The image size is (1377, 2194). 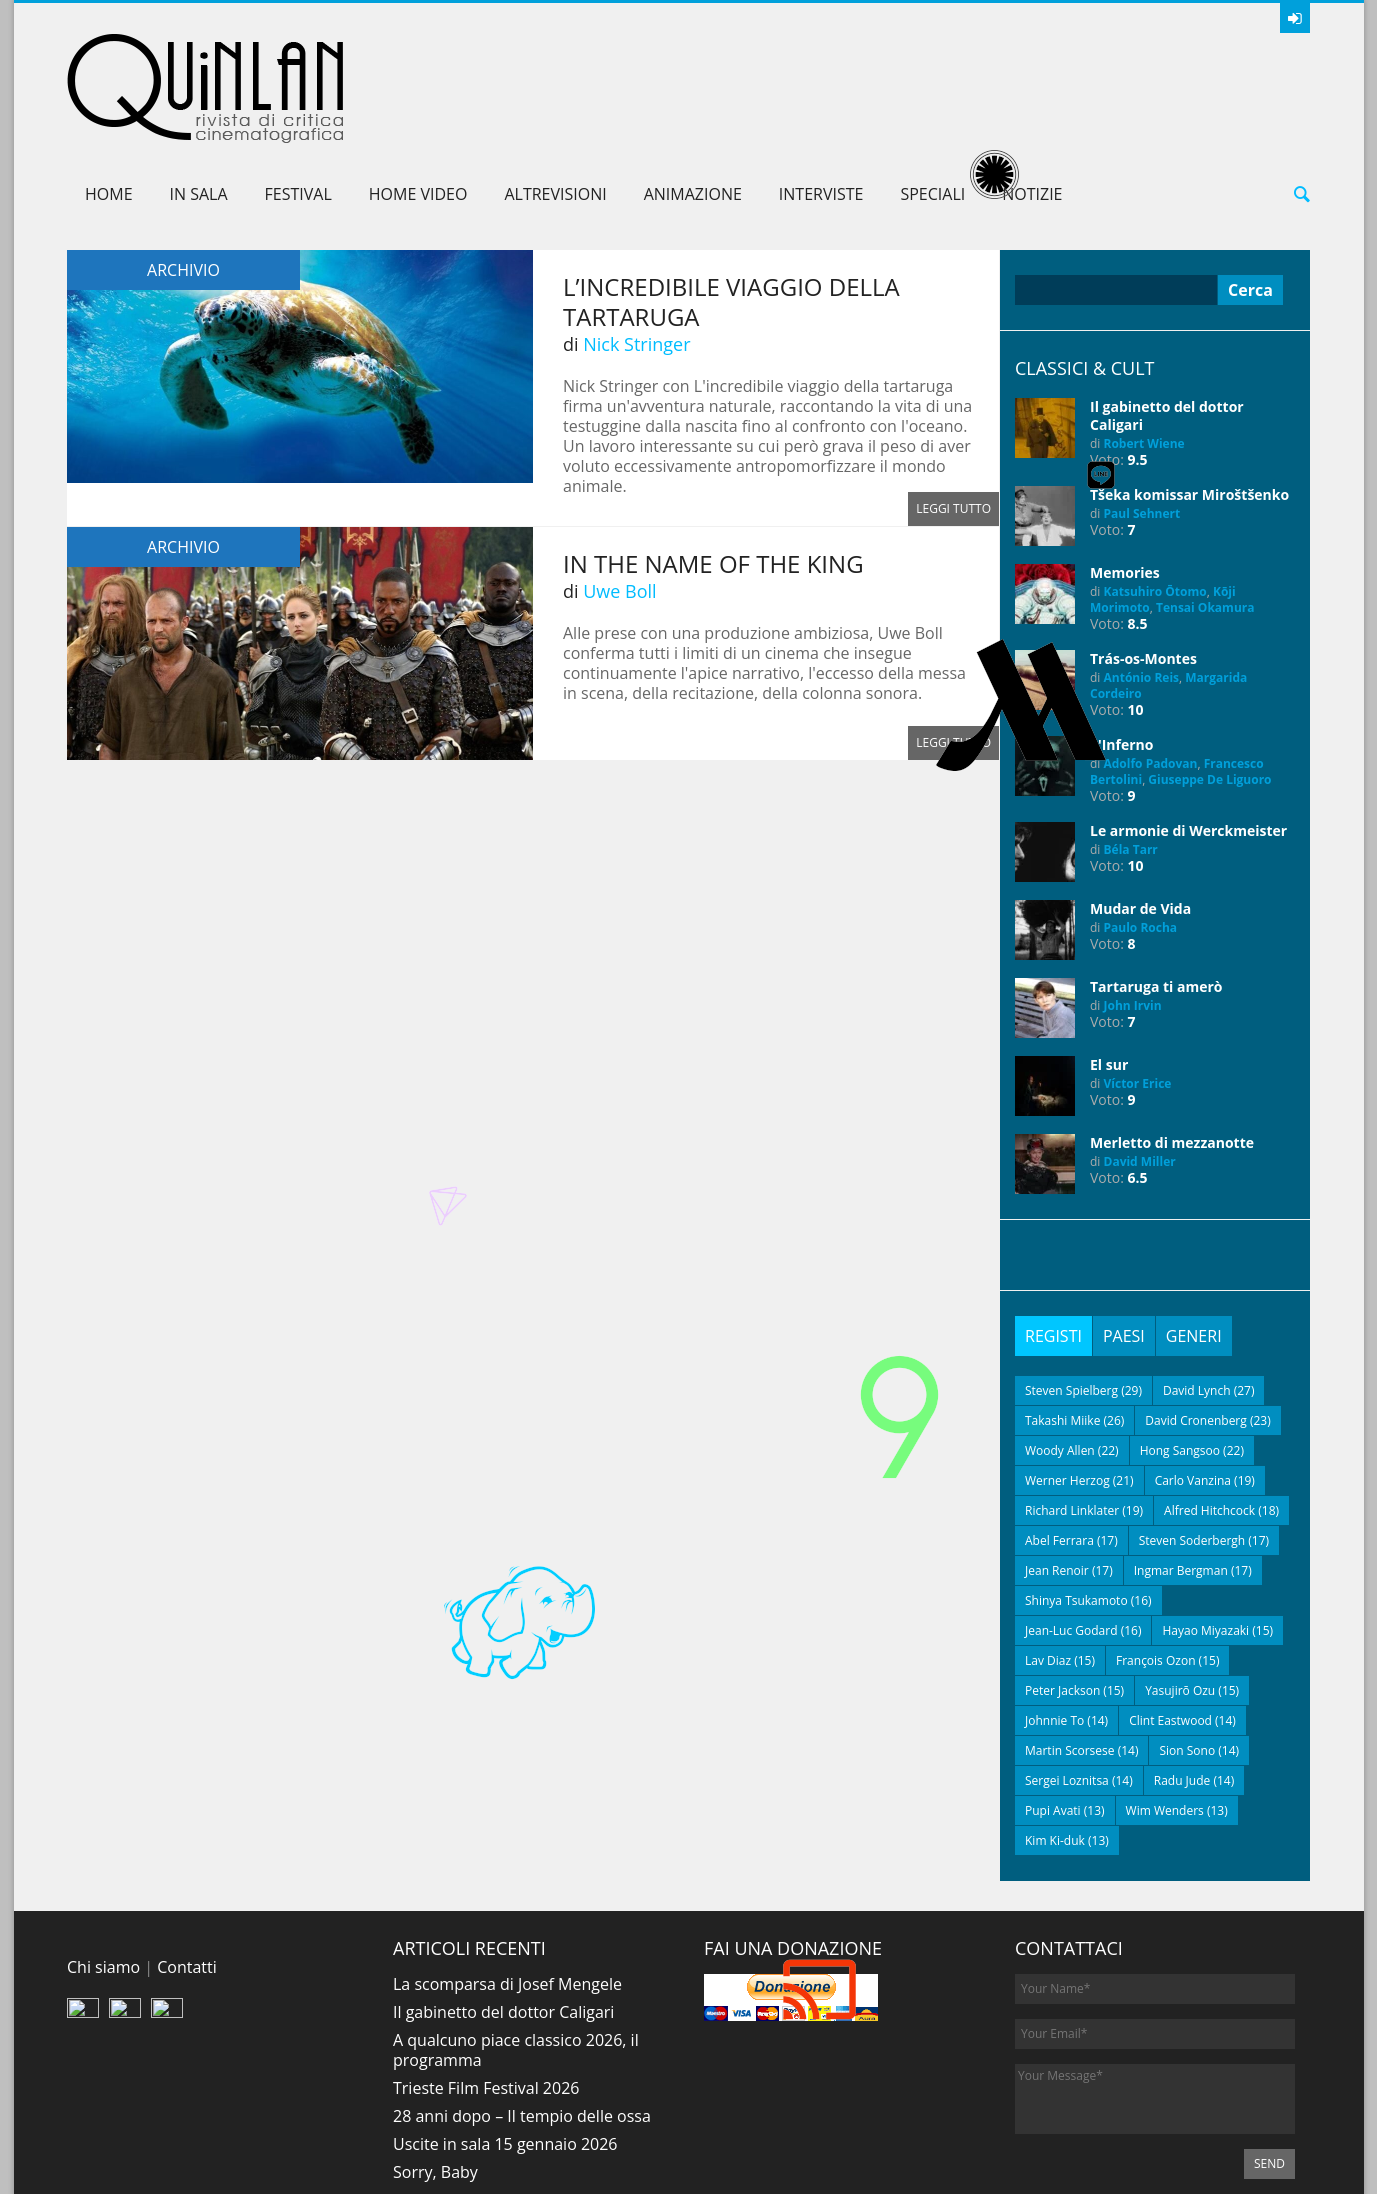 What do you see at coordinates (1101, 475) in the screenshot?
I see `open the LINE messaging app` at bounding box center [1101, 475].